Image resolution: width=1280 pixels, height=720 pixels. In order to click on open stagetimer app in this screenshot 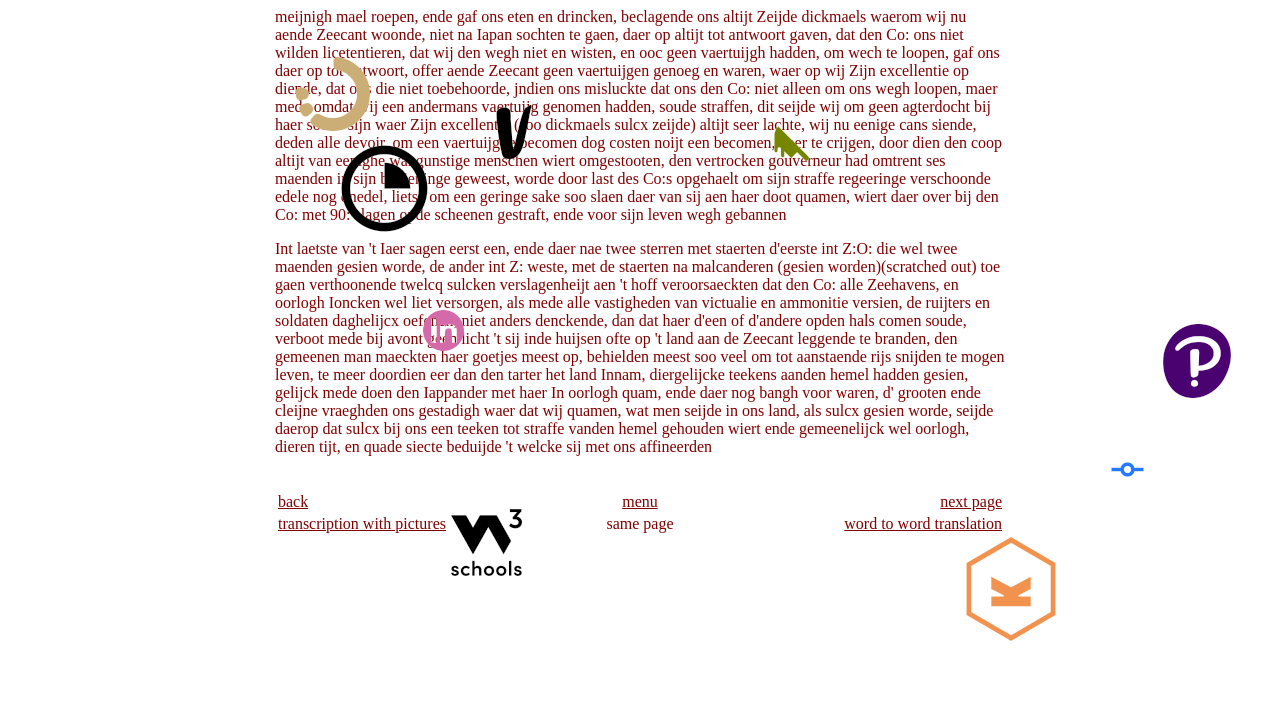, I will do `click(333, 94)`.